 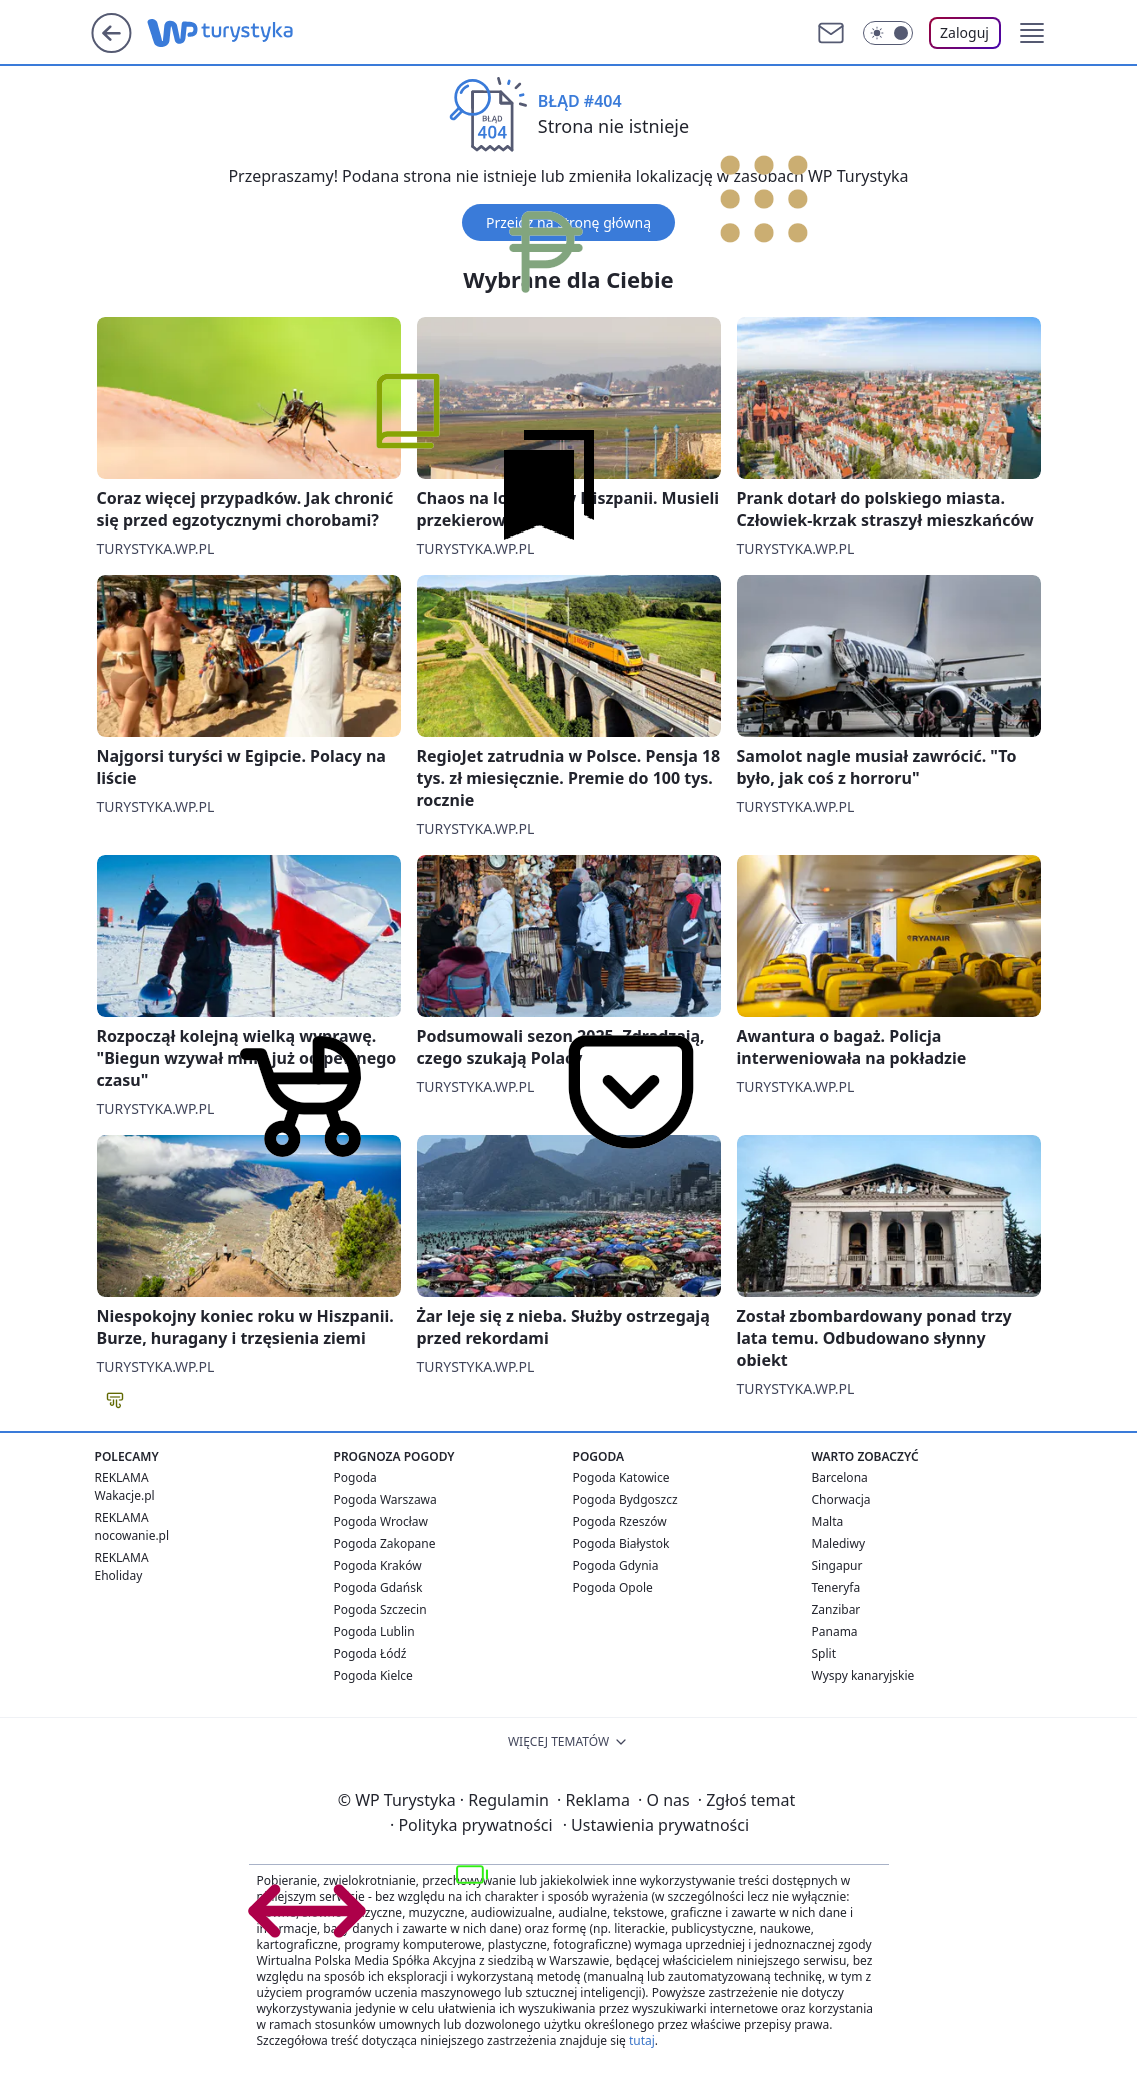 I want to click on resize element horizontally, so click(x=307, y=1911).